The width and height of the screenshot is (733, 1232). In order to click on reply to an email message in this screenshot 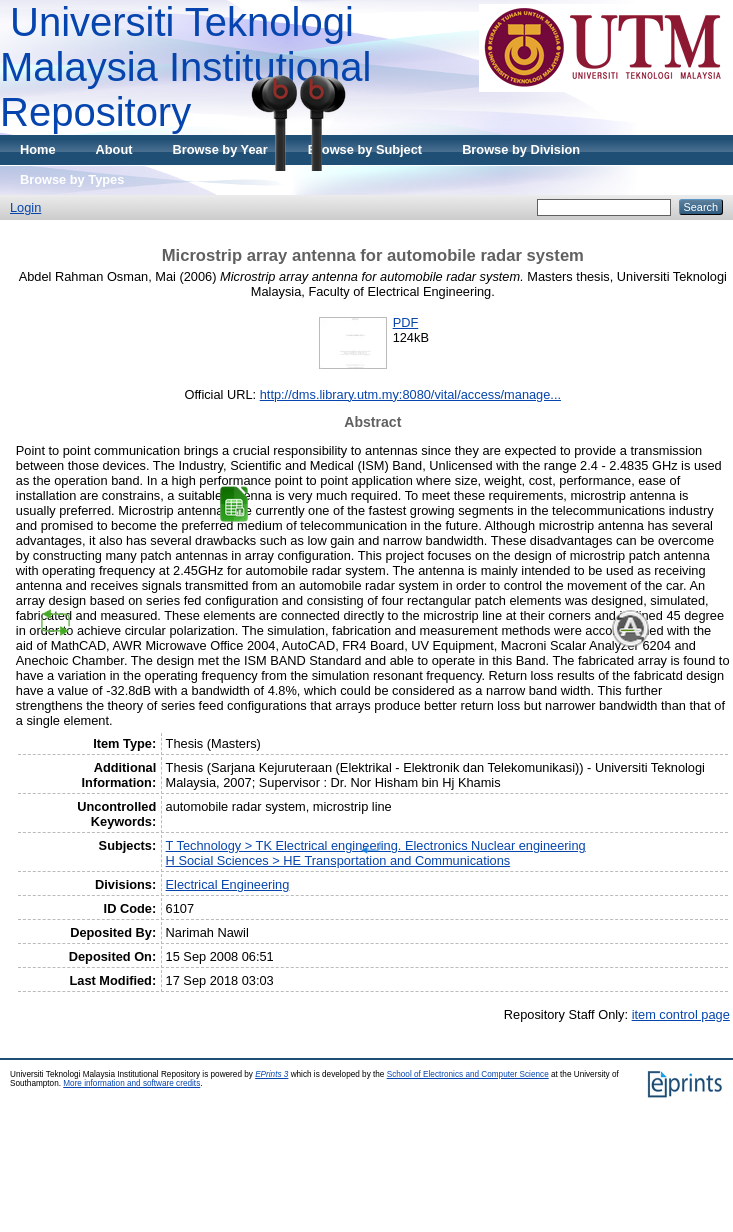, I will do `click(370, 847)`.